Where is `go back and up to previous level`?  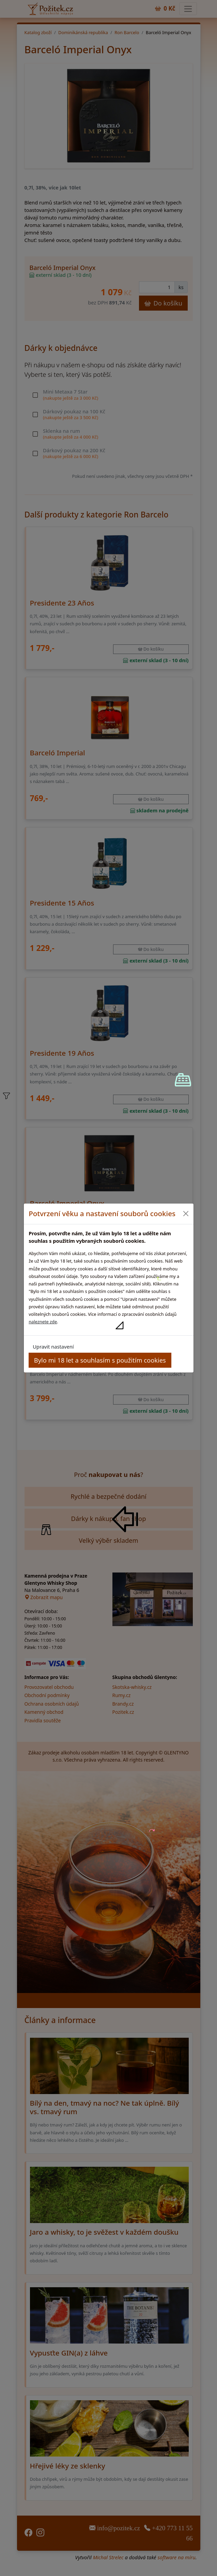 go back and up to previous level is located at coordinates (159, 1279).